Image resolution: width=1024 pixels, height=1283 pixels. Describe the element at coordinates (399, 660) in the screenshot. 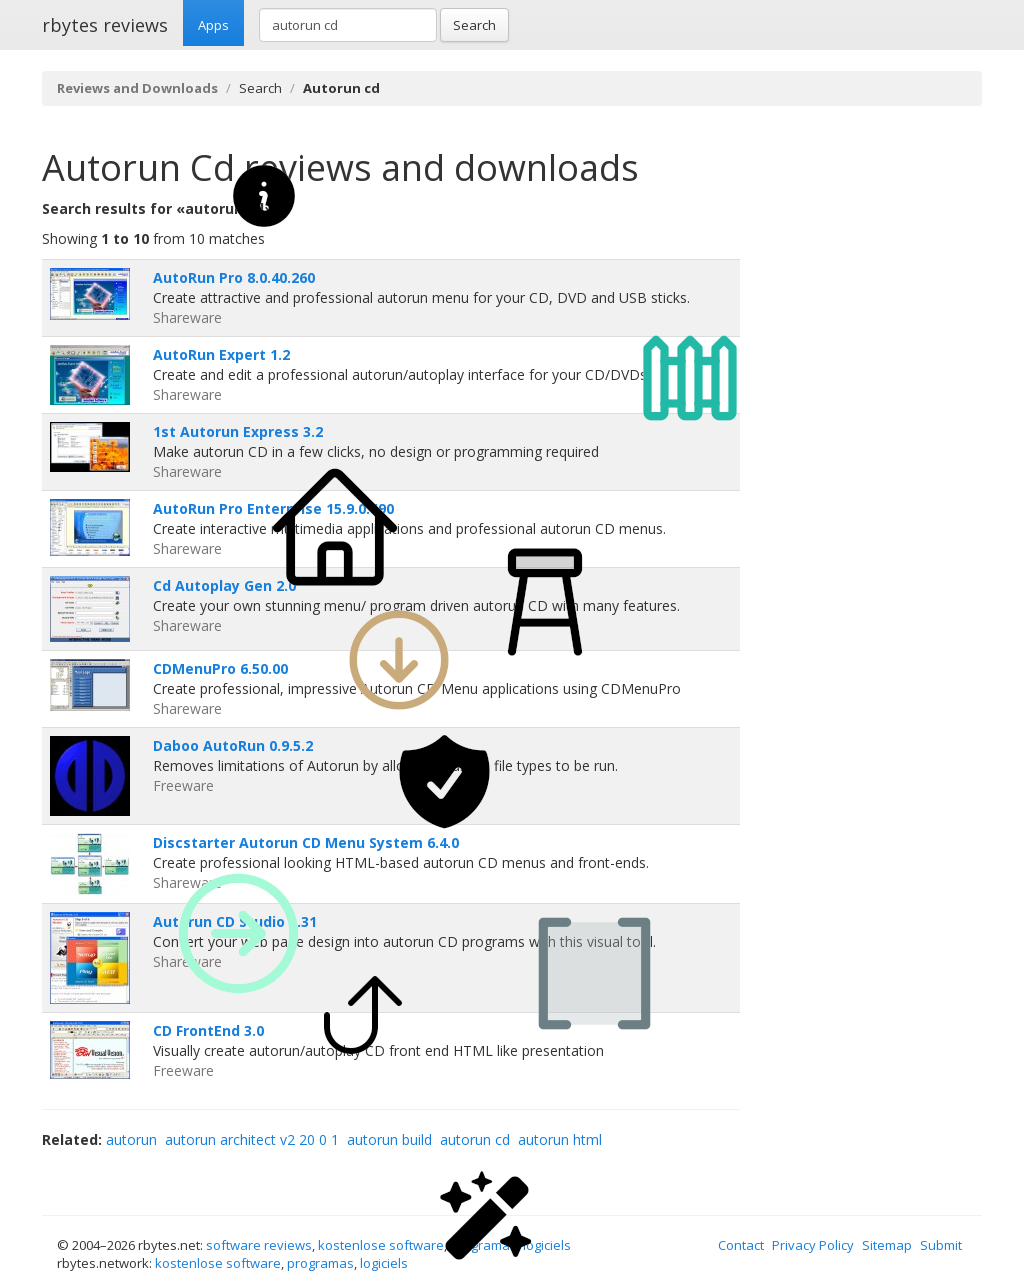

I see `download a file or content` at that location.